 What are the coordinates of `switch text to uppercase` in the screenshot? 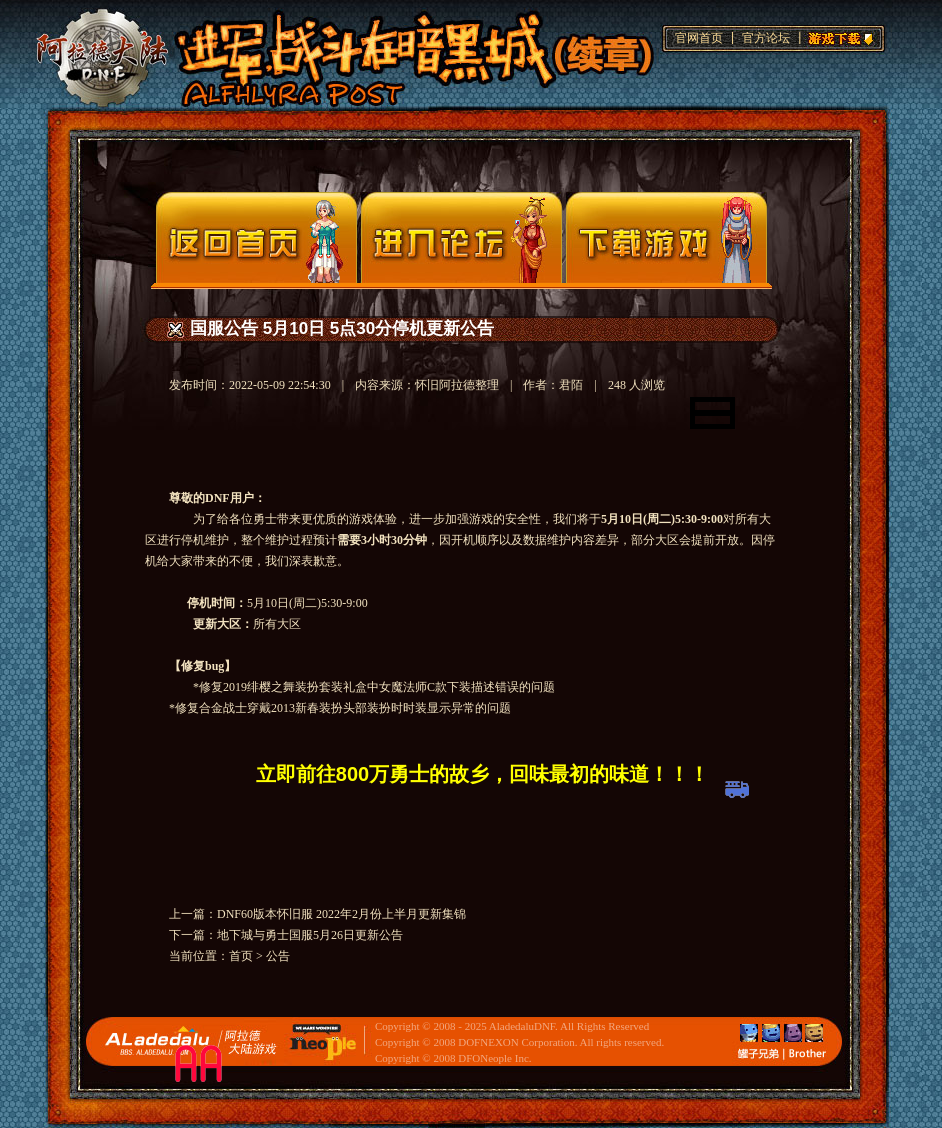 It's located at (198, 1063).